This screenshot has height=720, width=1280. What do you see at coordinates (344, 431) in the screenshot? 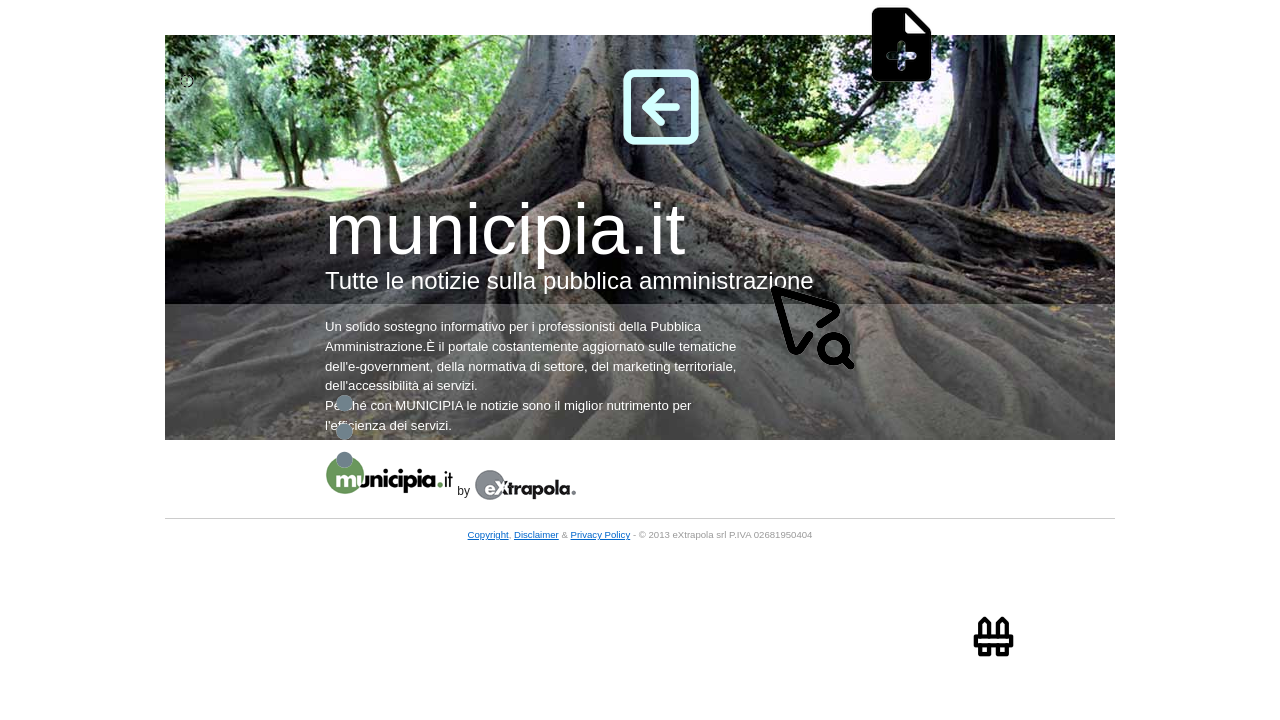
I see `open more options menu` at bounding box center [344, 431].